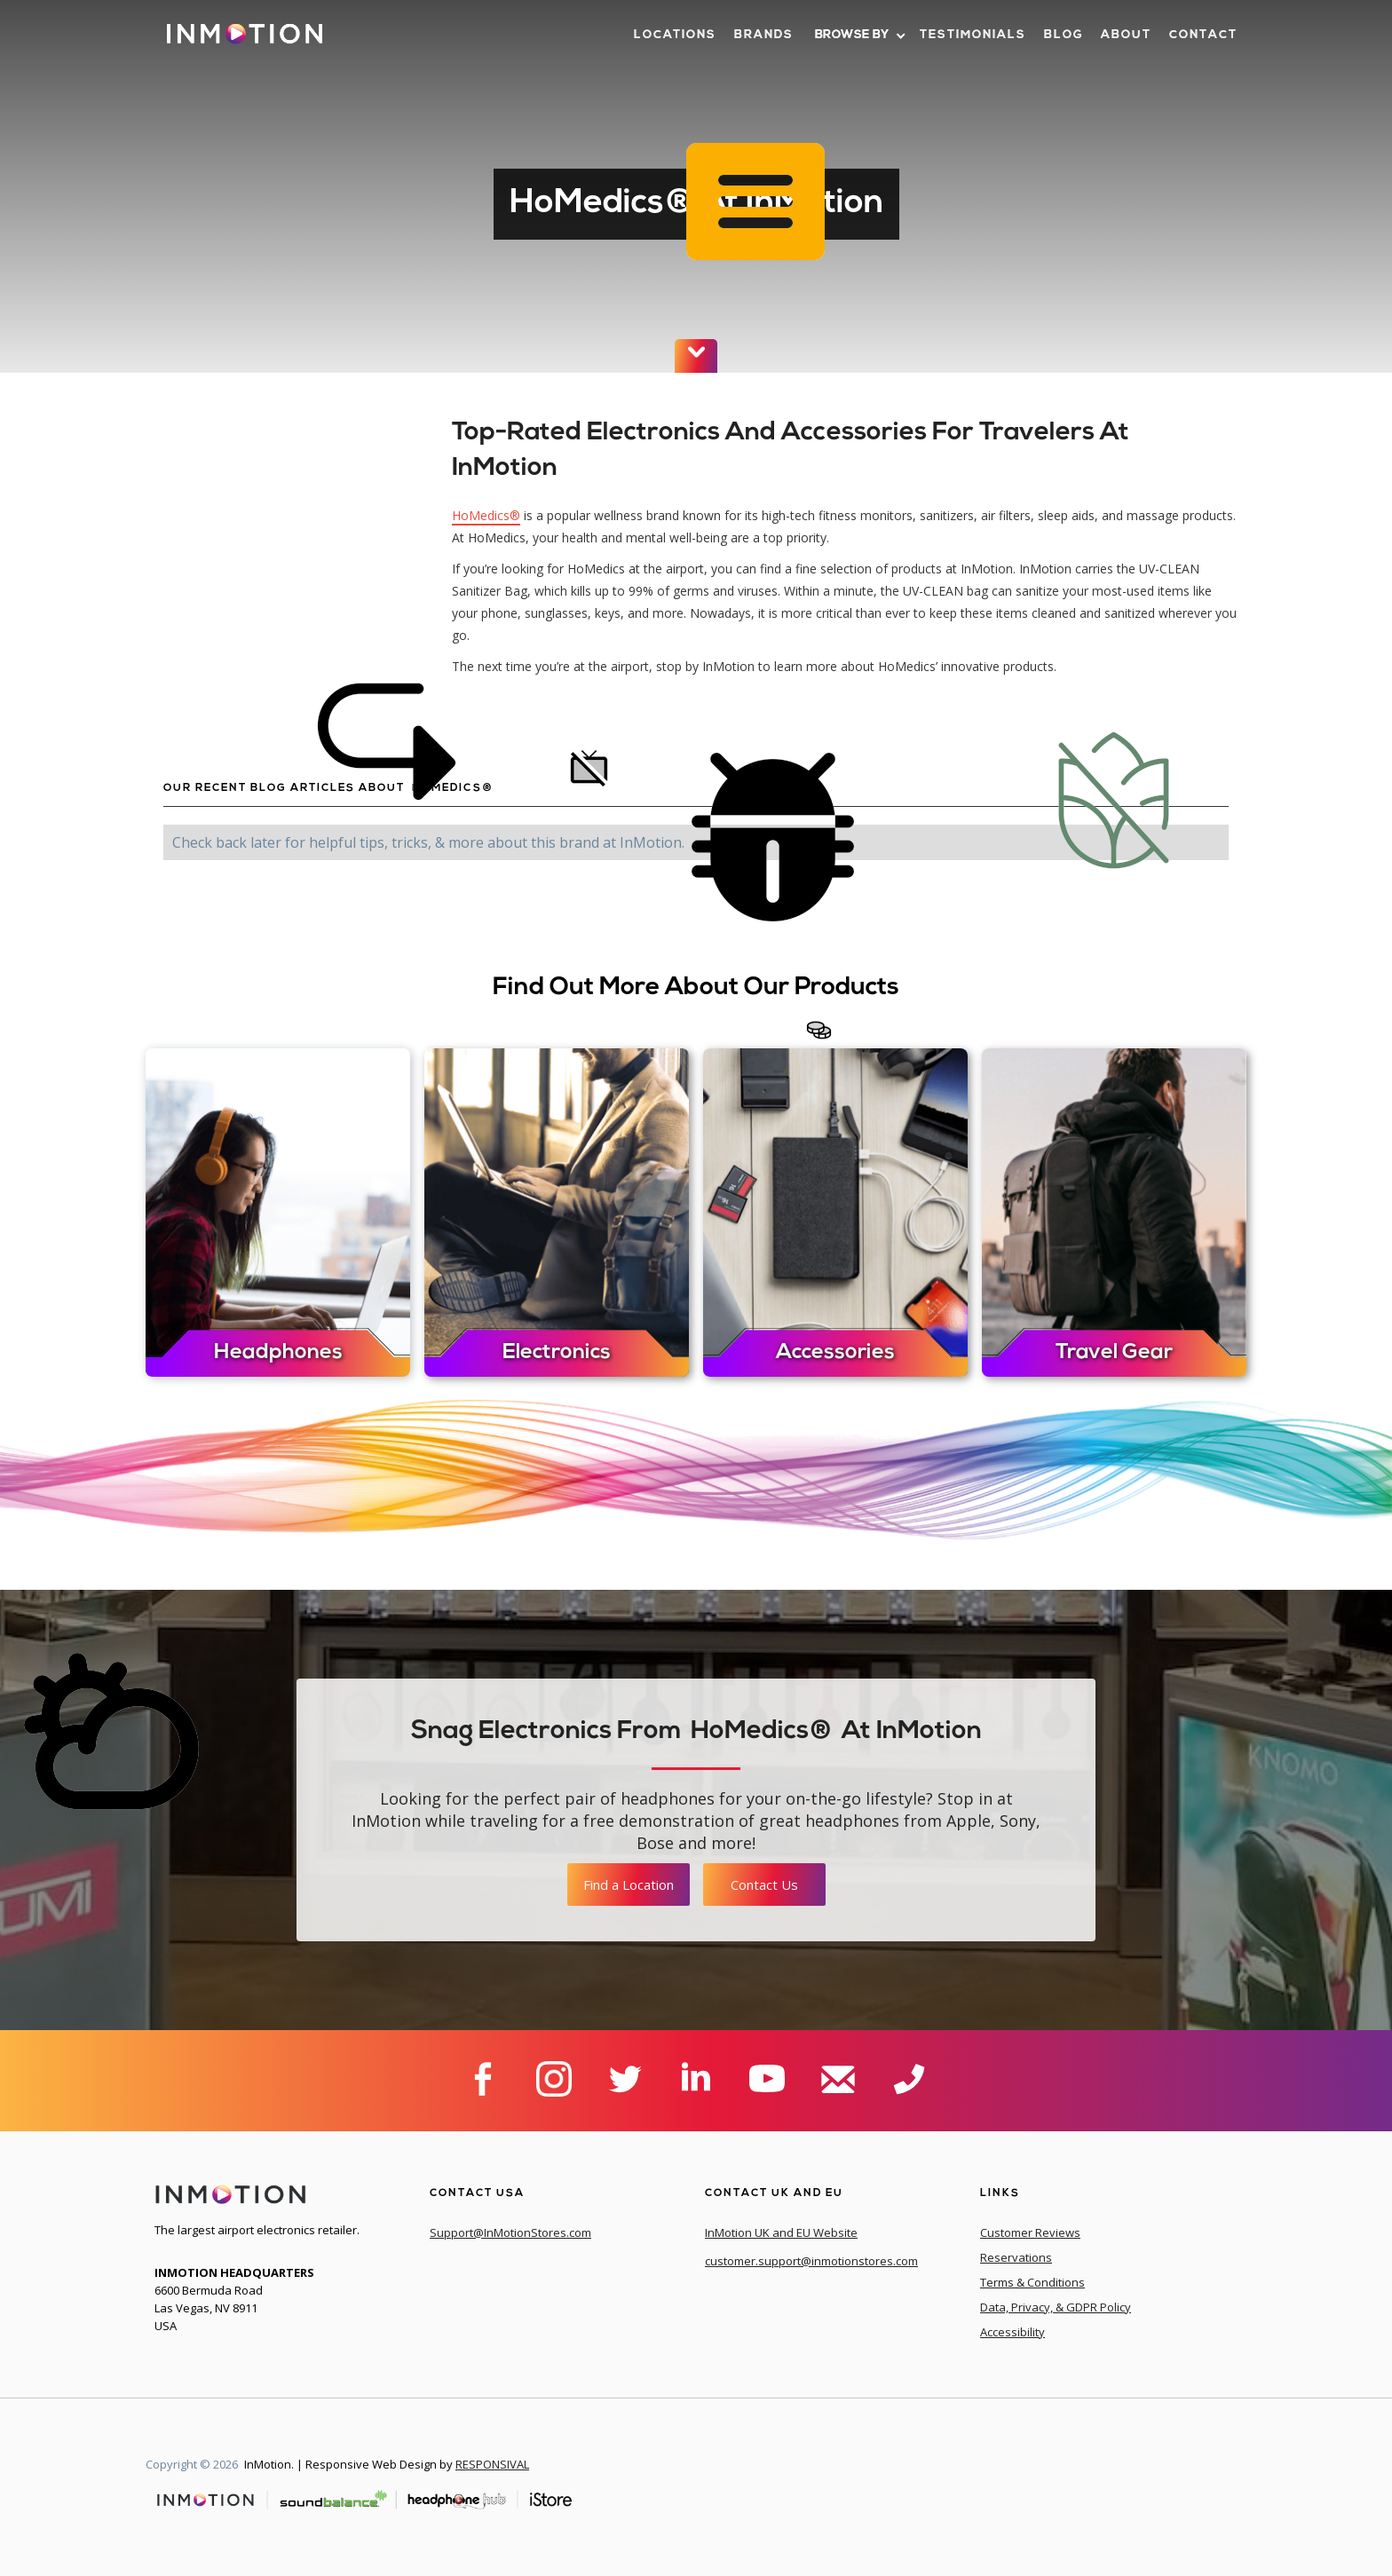 The image size is (1392, 2576). What do you see at coordinates (589, 768) in the screenshot?
I see `tv is currently off or unavailable` at bounding box center [589, 768].